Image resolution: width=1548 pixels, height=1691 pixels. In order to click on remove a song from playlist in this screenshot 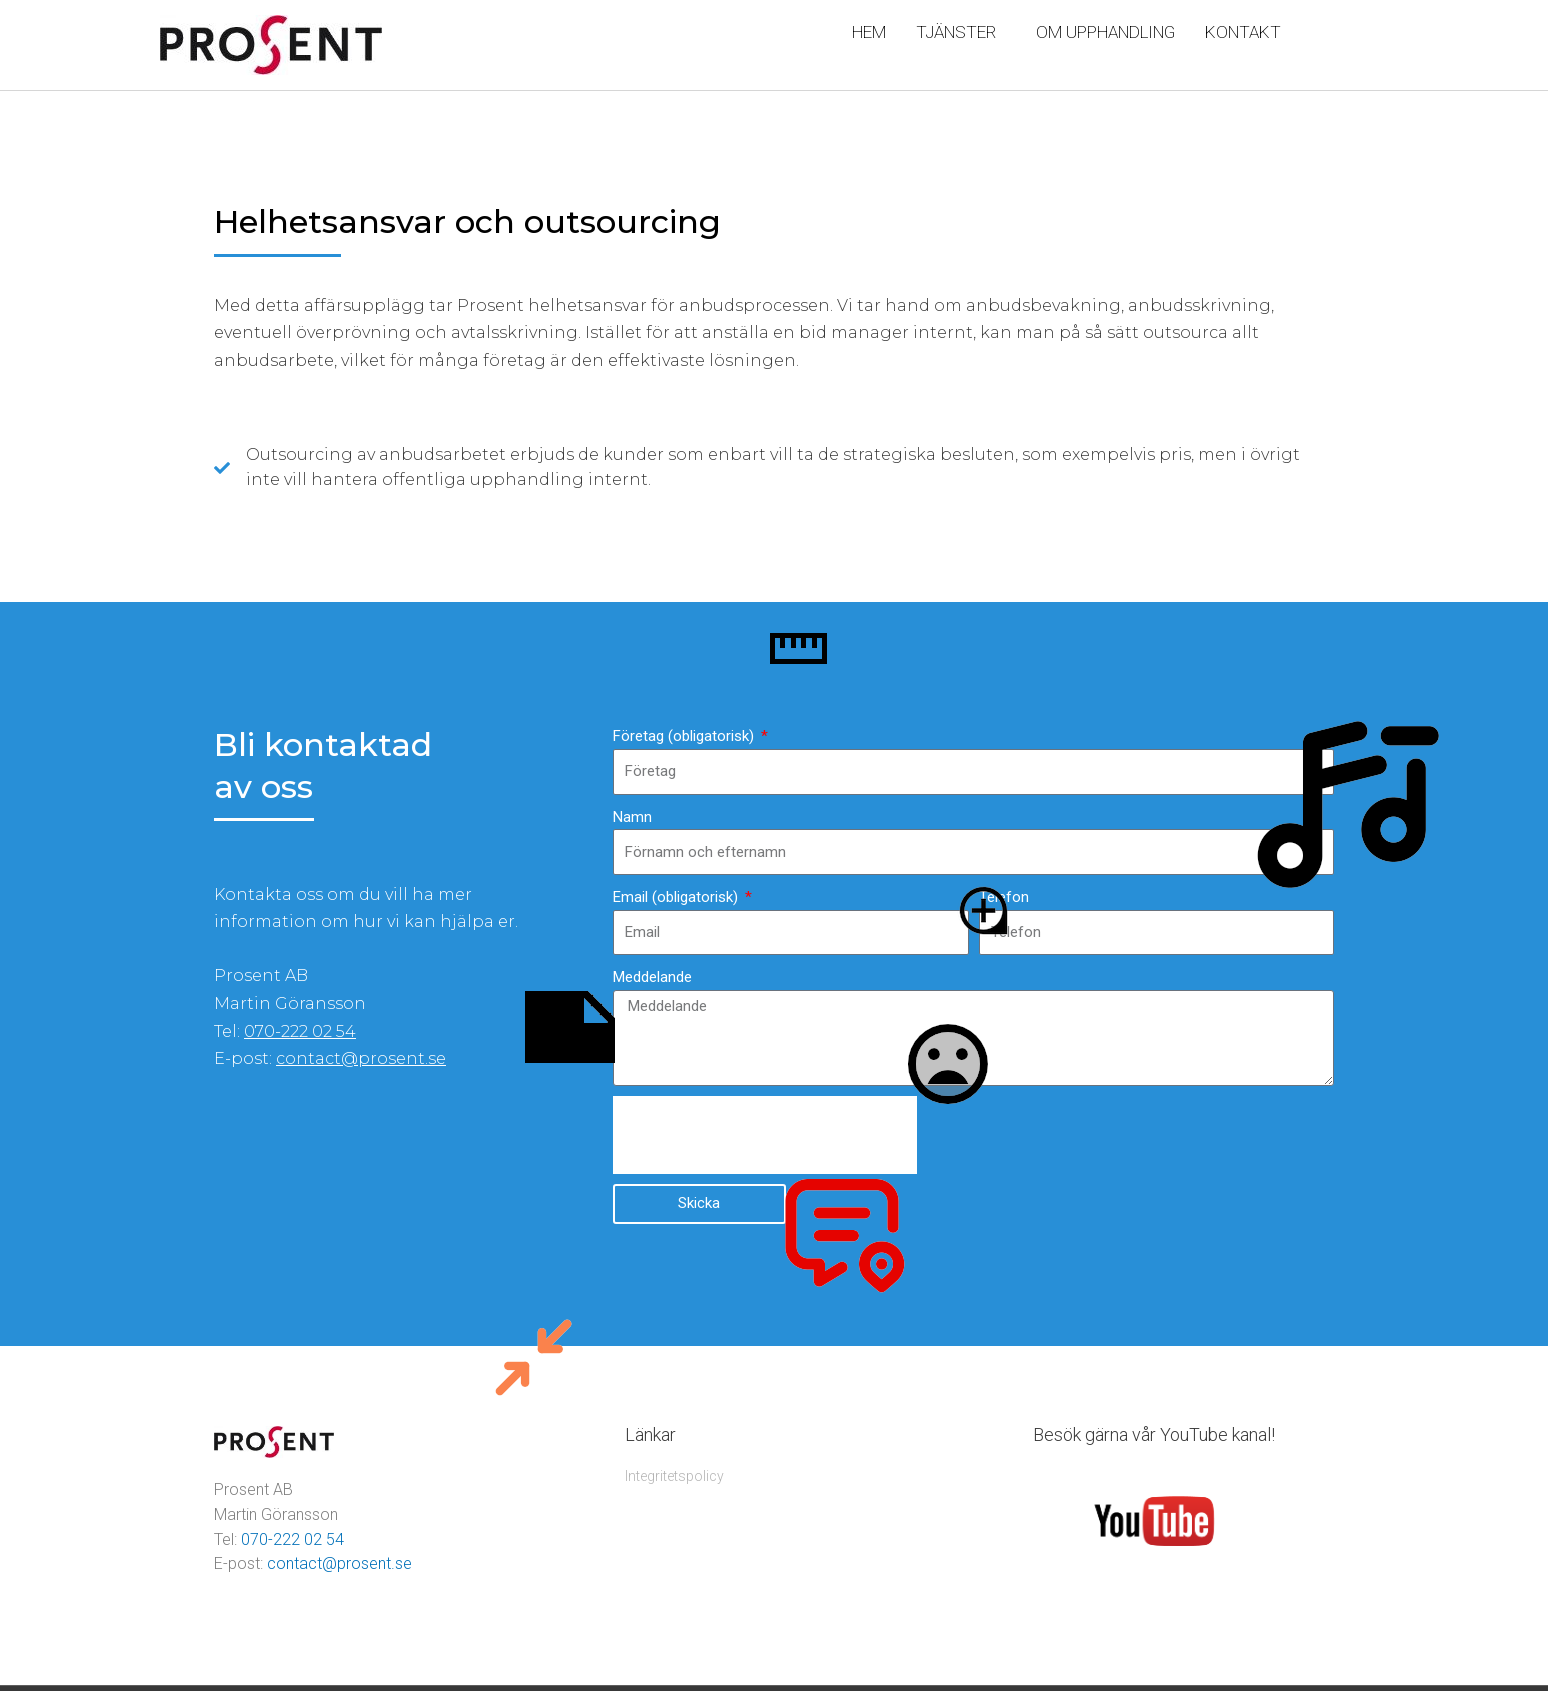, I will do `click(1351, 800)`.